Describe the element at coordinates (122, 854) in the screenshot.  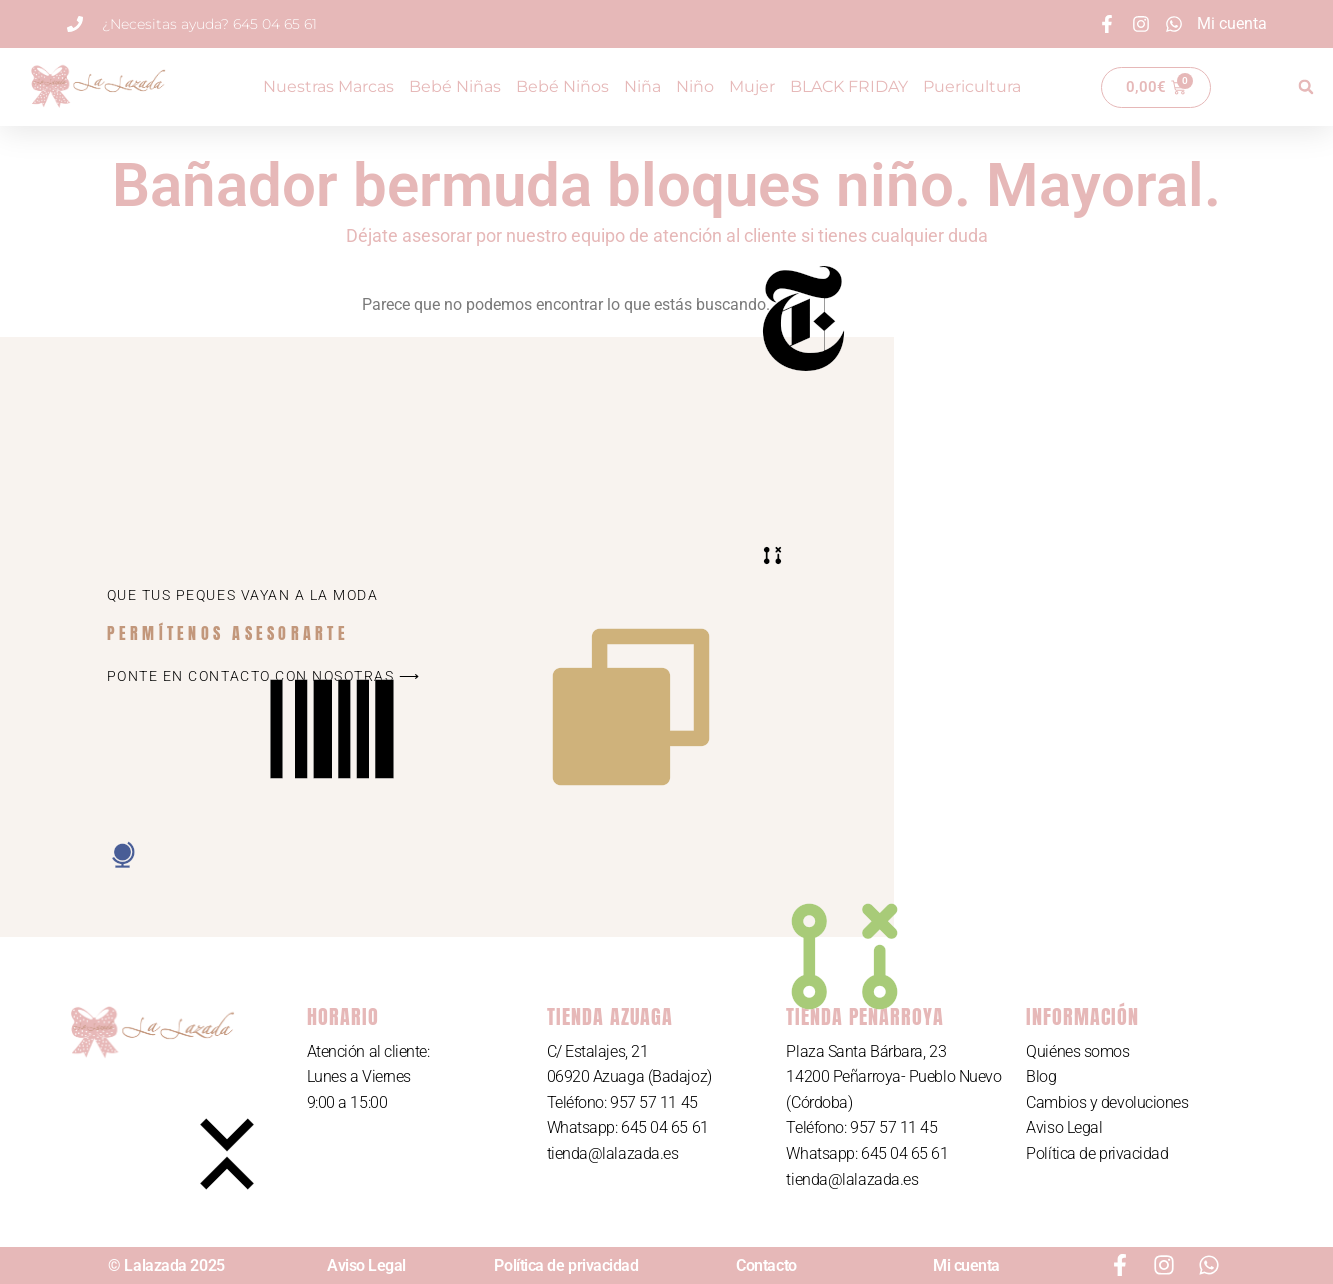
I see `switch to global or international settings` at that location.